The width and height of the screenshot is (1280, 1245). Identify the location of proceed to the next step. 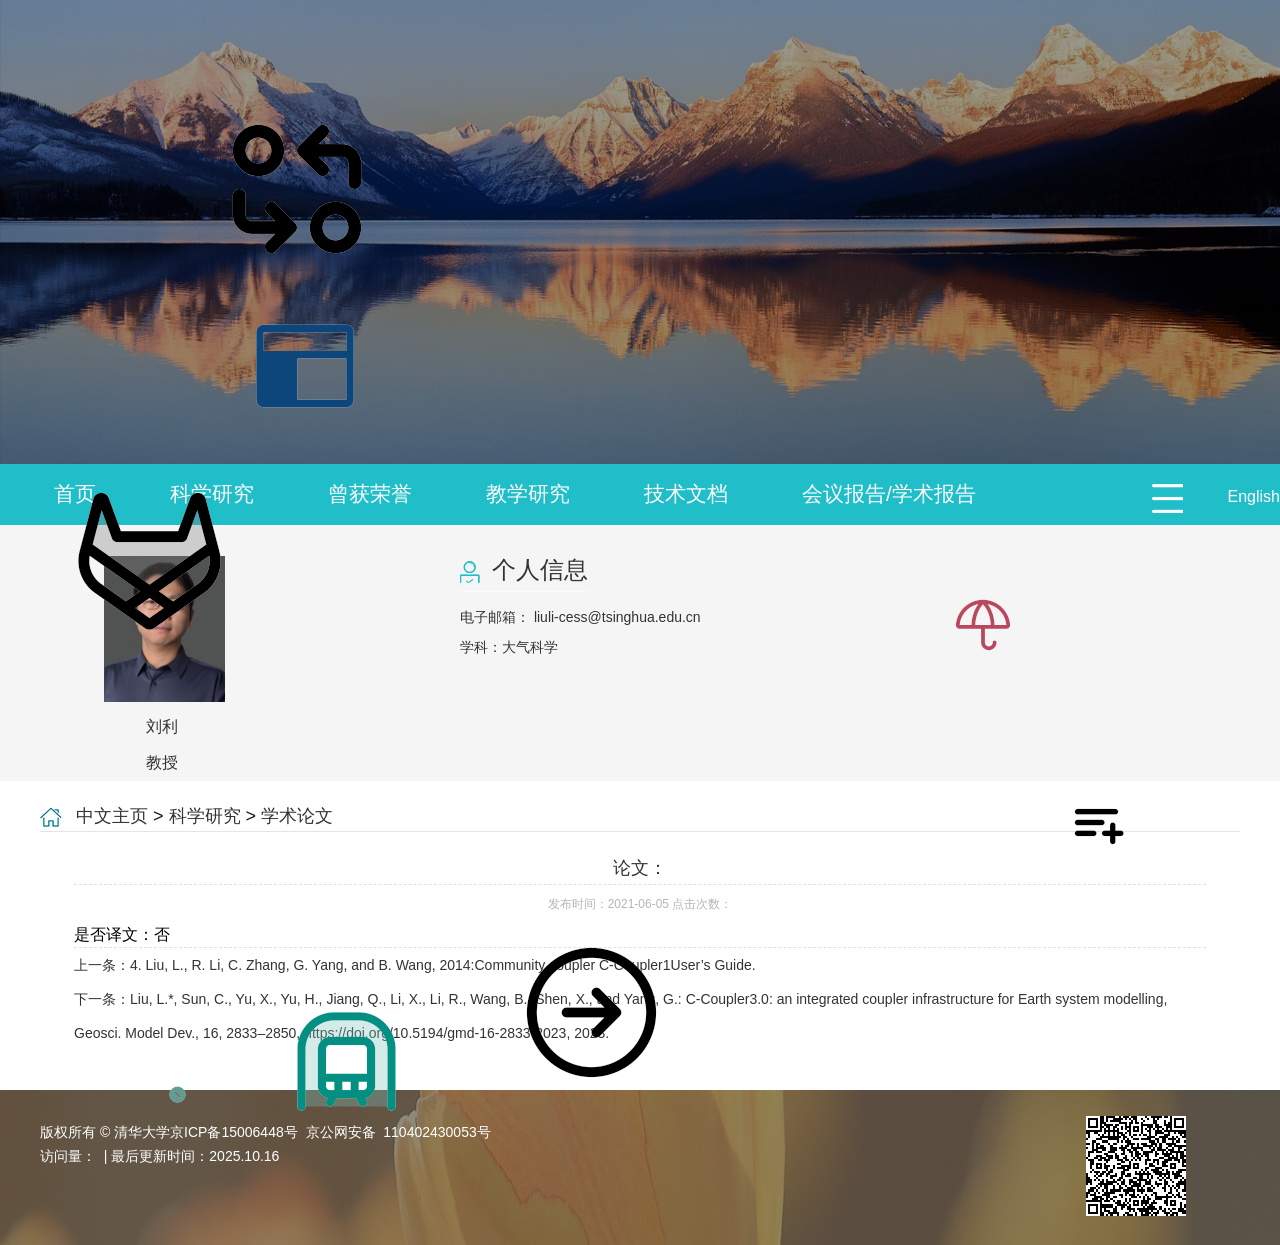
(591, 1012).